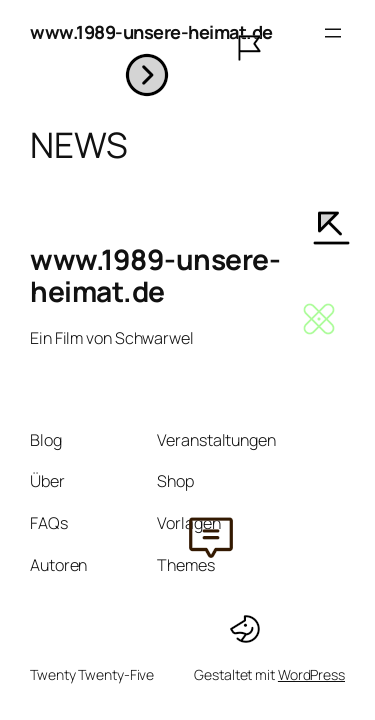 Image resolution: width=375 pixels, height=720 pixels. Describe the element at coordinates (147, 75) in the screenshot. I see `go to next item or screen` at that location.